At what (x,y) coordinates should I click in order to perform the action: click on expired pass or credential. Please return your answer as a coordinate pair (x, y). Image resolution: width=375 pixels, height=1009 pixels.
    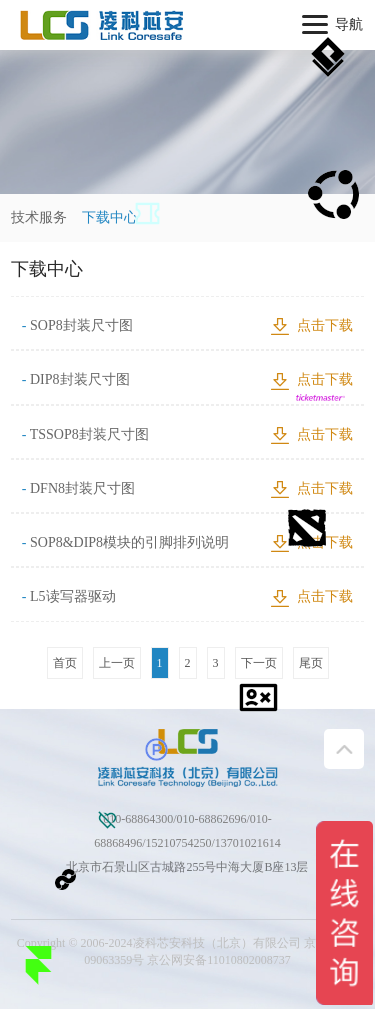
    Looking at the image, I should click on (258, 697).